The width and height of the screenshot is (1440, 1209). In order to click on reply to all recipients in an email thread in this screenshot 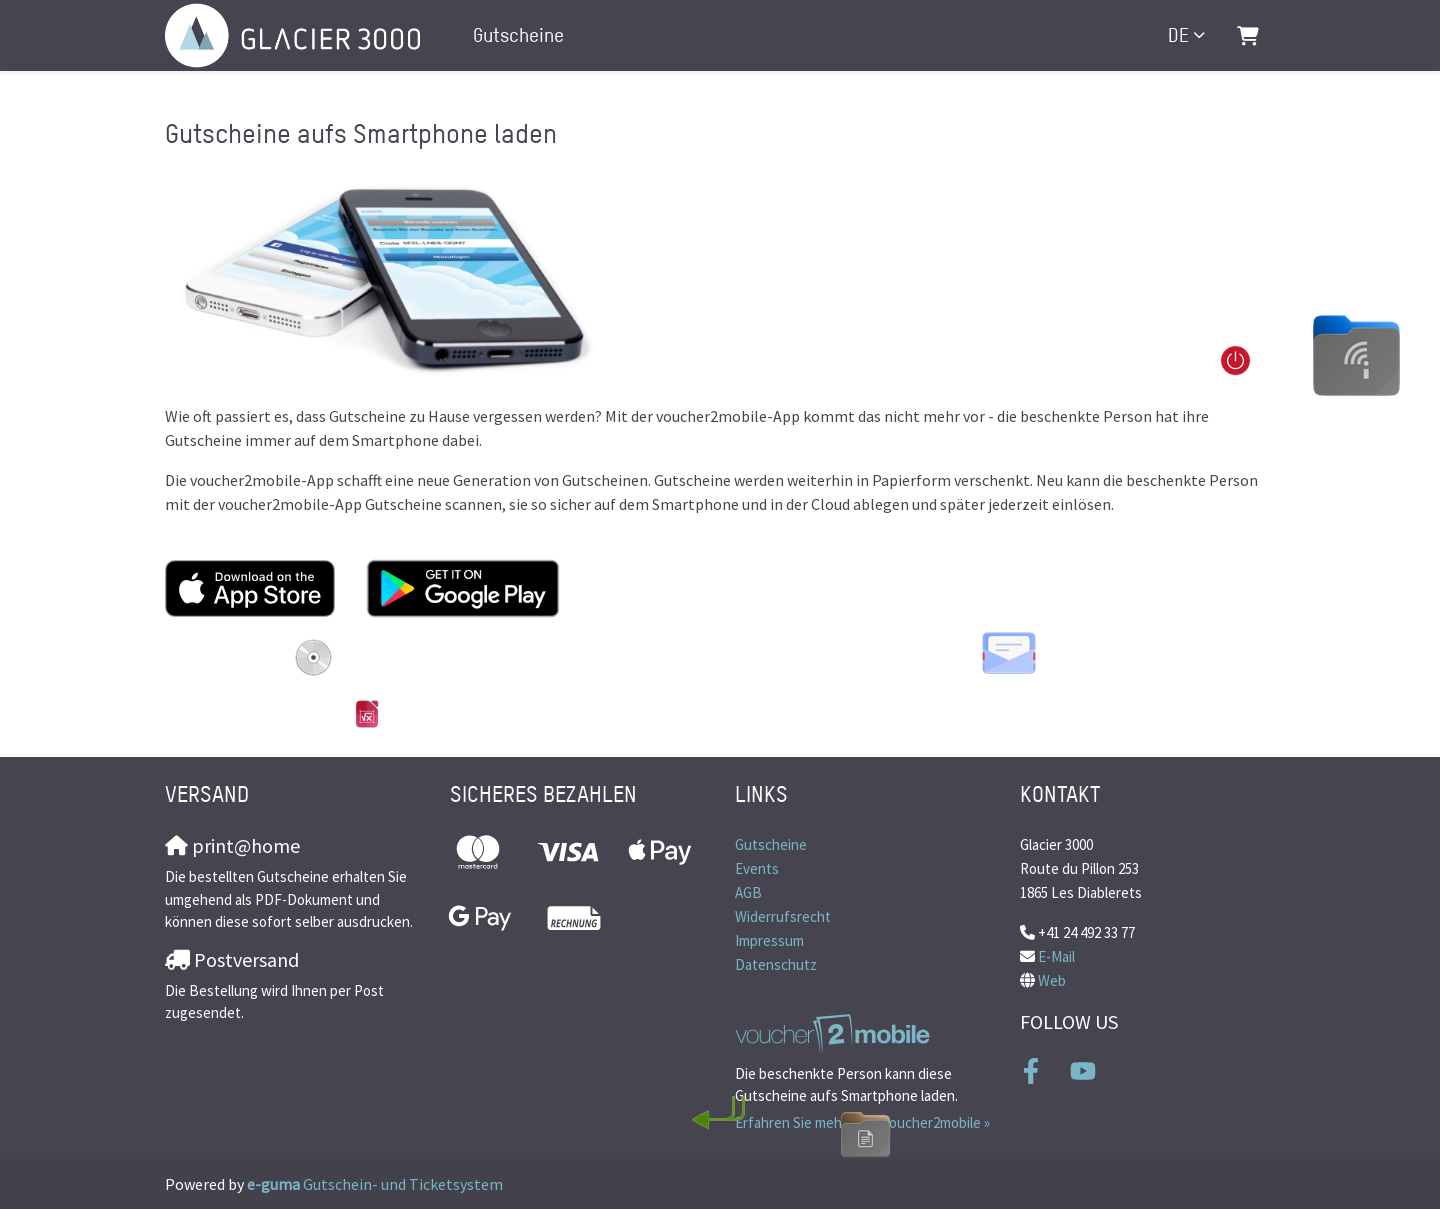, I will do `click(717, 1108)`.